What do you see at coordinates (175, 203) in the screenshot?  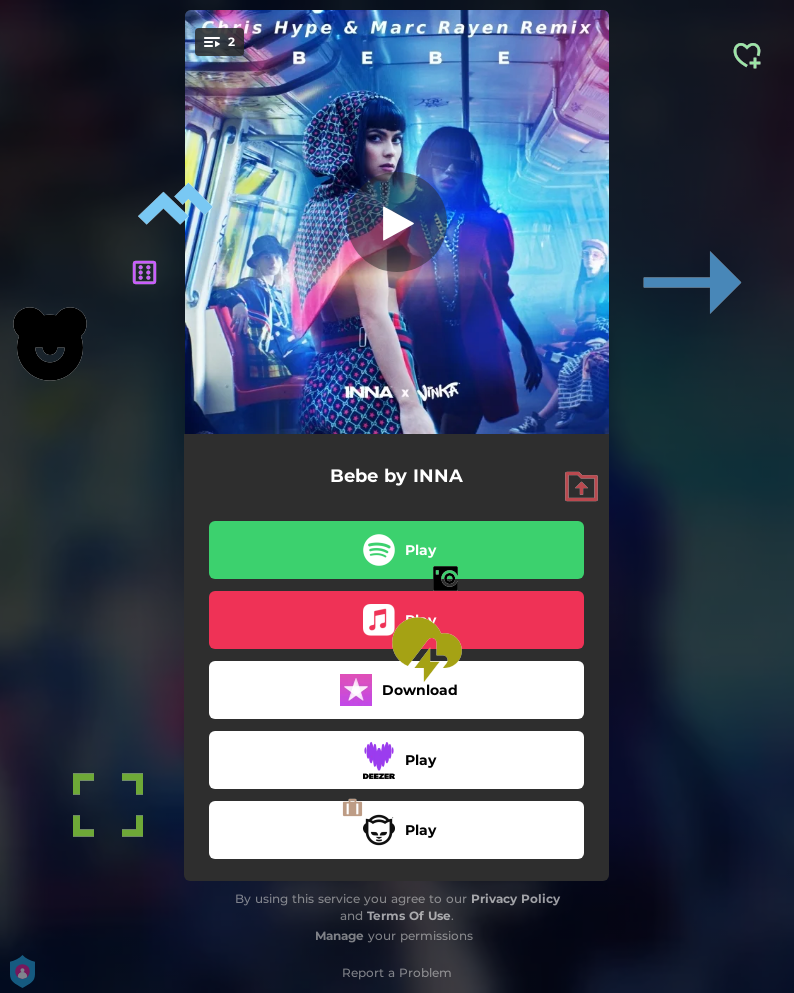 I see `Code Climate logo` at bounding box center [175, 203].